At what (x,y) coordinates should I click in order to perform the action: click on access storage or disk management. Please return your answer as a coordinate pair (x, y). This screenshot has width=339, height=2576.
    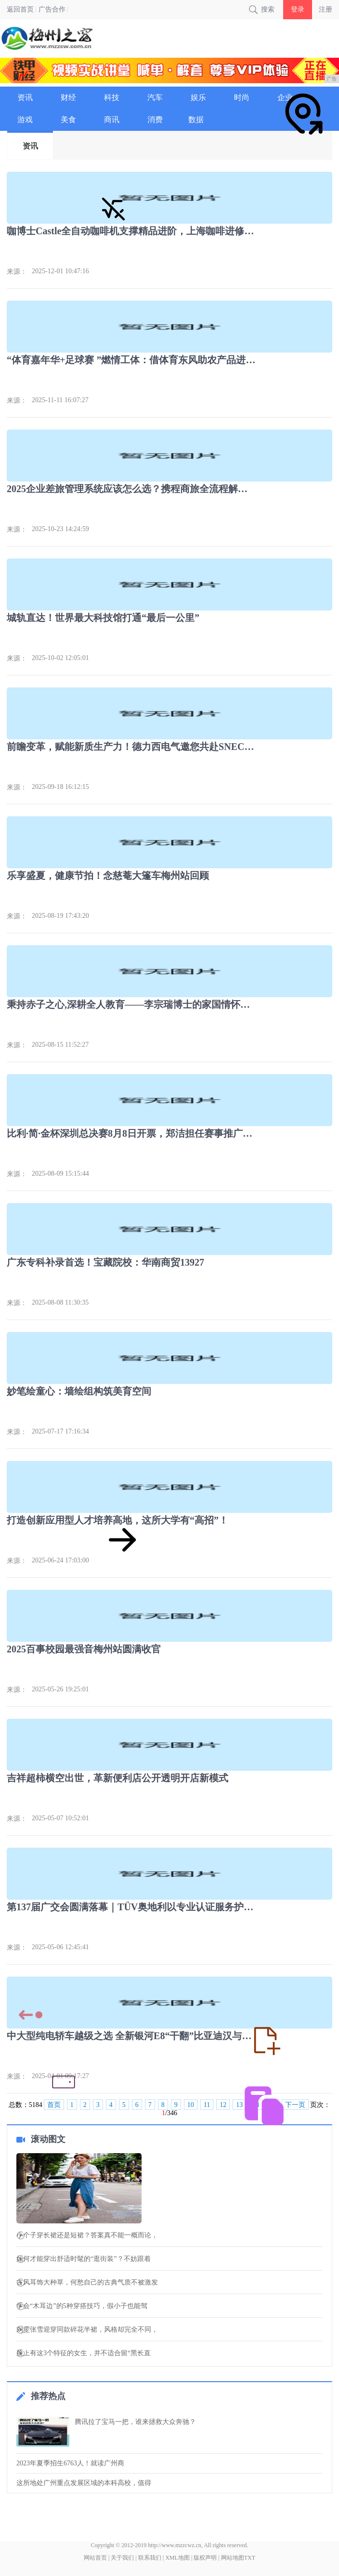
    Looking at the image, I should click on (64, 2082).